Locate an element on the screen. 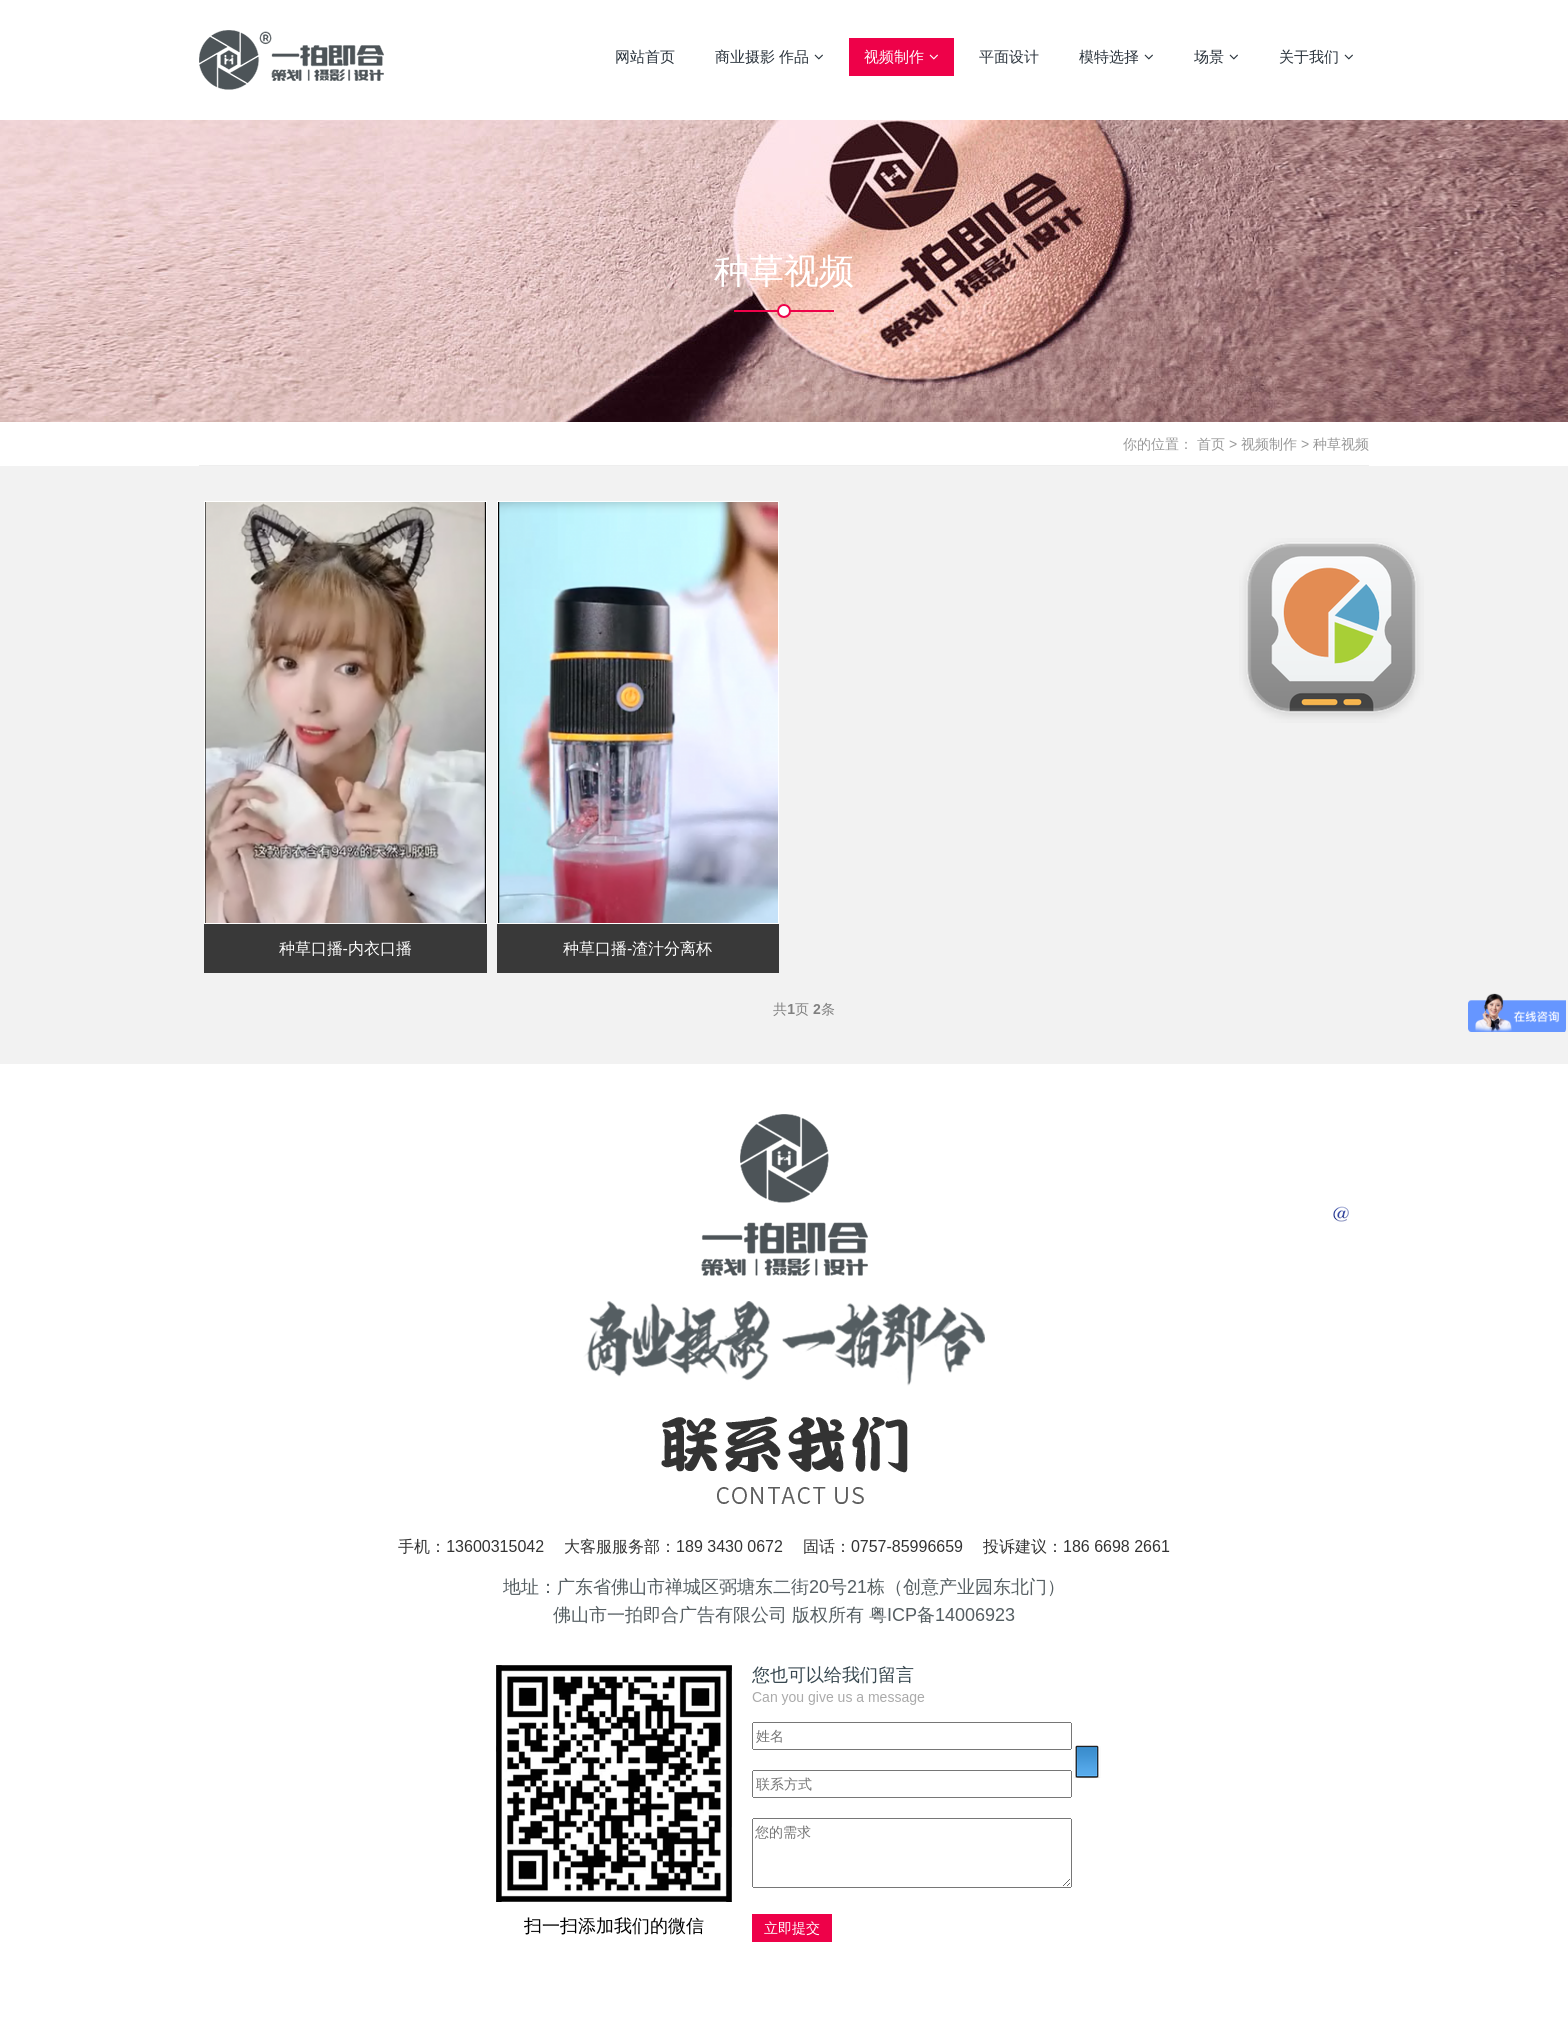 This screenshot has height=2024, width=1568. open disk usage analyzer is located at coordinates (1331, 630).